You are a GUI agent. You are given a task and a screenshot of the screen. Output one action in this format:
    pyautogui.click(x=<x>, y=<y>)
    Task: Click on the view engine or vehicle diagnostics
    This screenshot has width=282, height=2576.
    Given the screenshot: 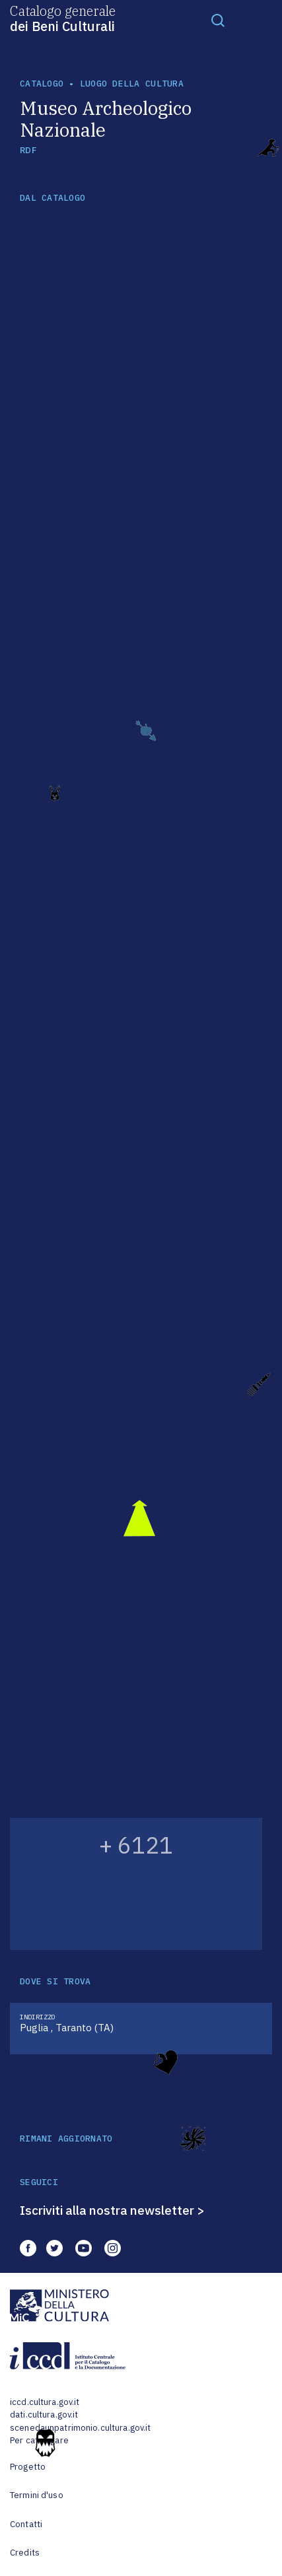 What is the action you would take?
    pyautogui.click(x=258, y=1384)
    